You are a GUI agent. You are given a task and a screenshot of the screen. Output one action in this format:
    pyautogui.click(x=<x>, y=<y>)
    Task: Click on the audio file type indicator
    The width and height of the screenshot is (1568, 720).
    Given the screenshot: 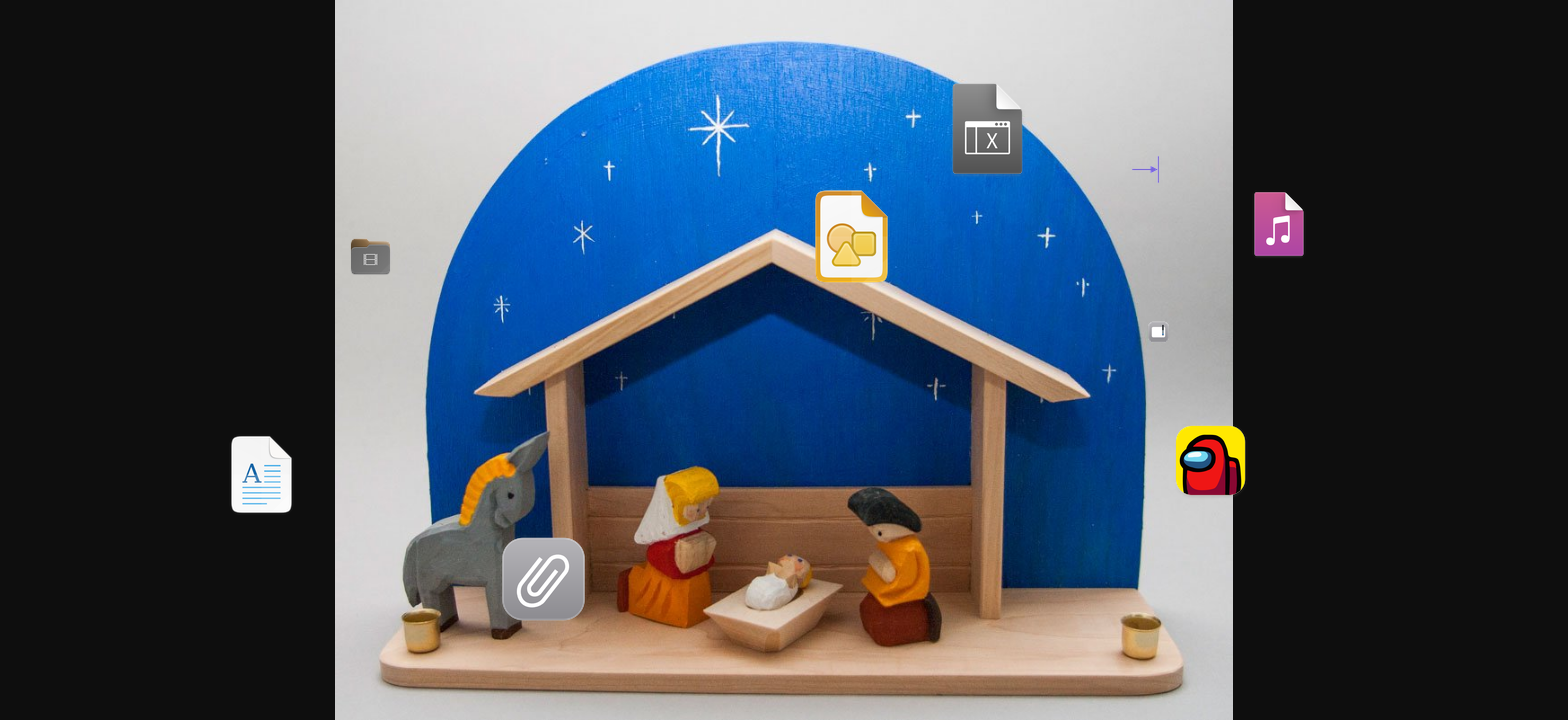 What is the action you would take?
    pyautogui.click(x=1279, y=224)
    